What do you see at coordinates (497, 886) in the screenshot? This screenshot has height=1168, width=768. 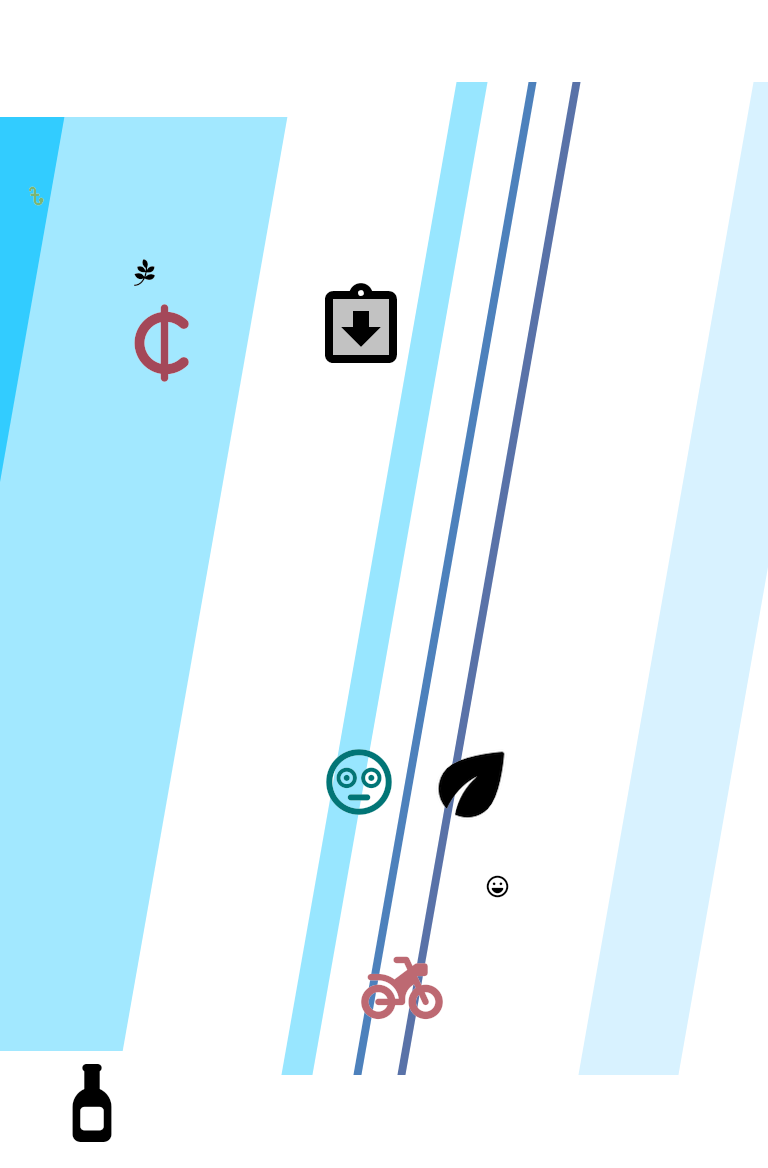 I see `add a reaction to a message` at bounding box center [497, 886].